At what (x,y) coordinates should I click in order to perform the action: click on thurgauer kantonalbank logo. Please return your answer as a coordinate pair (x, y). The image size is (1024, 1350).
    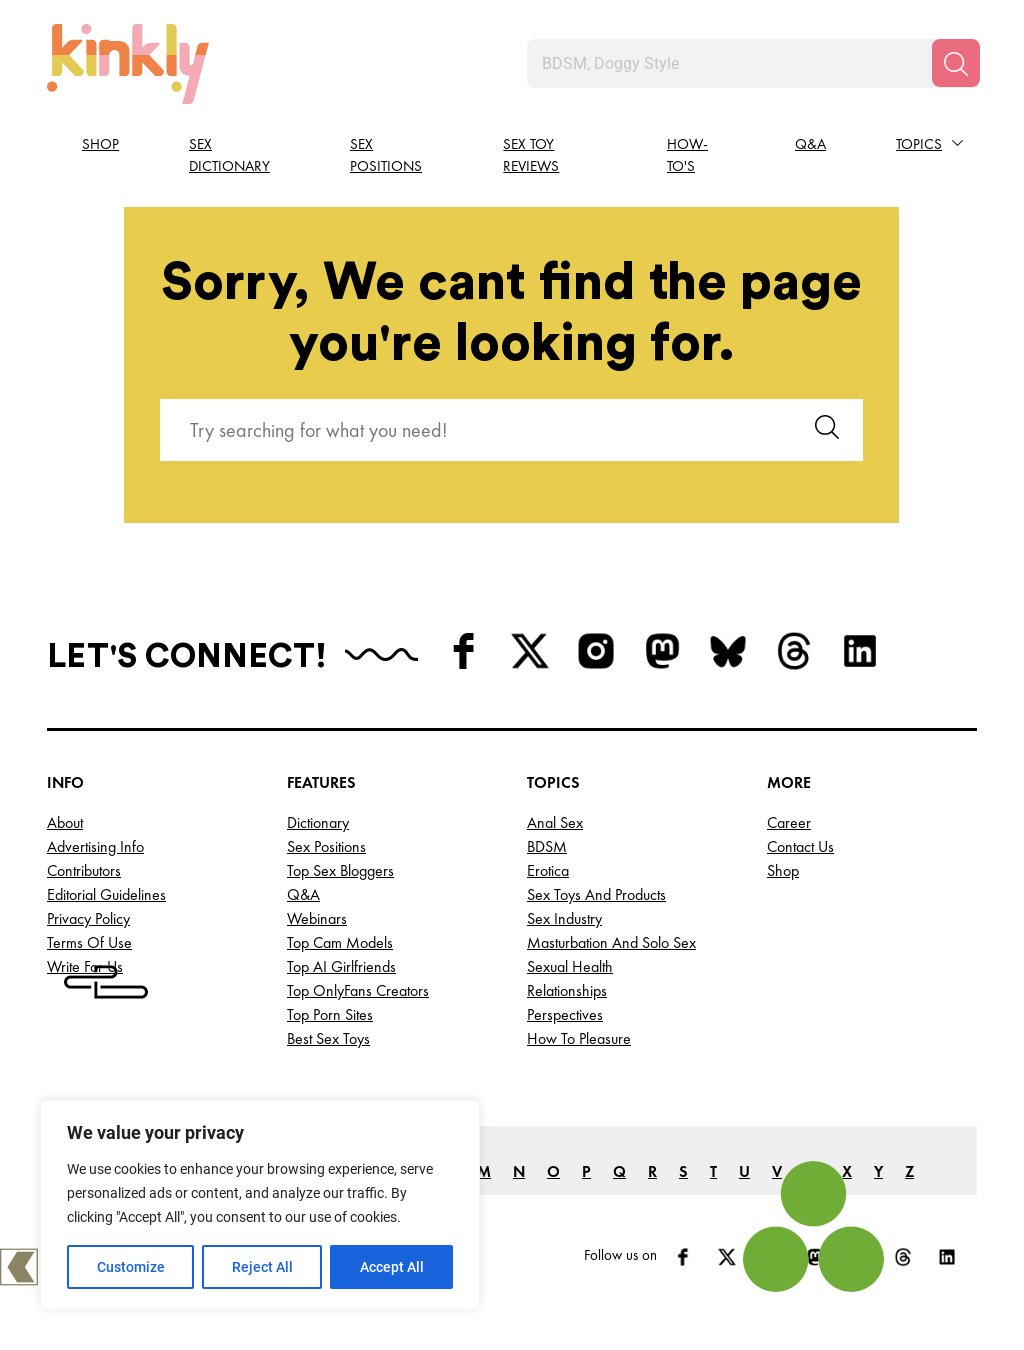
    Looking at the image, I should click on (19, 1267).